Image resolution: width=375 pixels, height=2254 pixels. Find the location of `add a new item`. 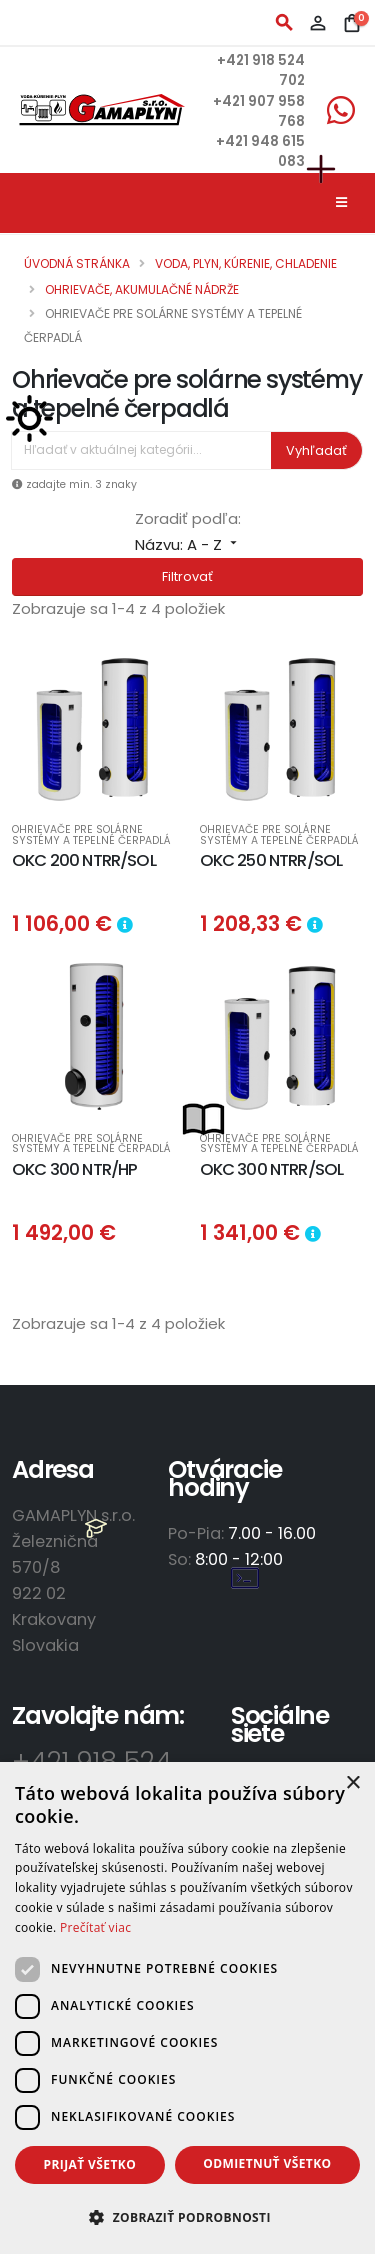

add a new item is located at coordinates (321, 169).